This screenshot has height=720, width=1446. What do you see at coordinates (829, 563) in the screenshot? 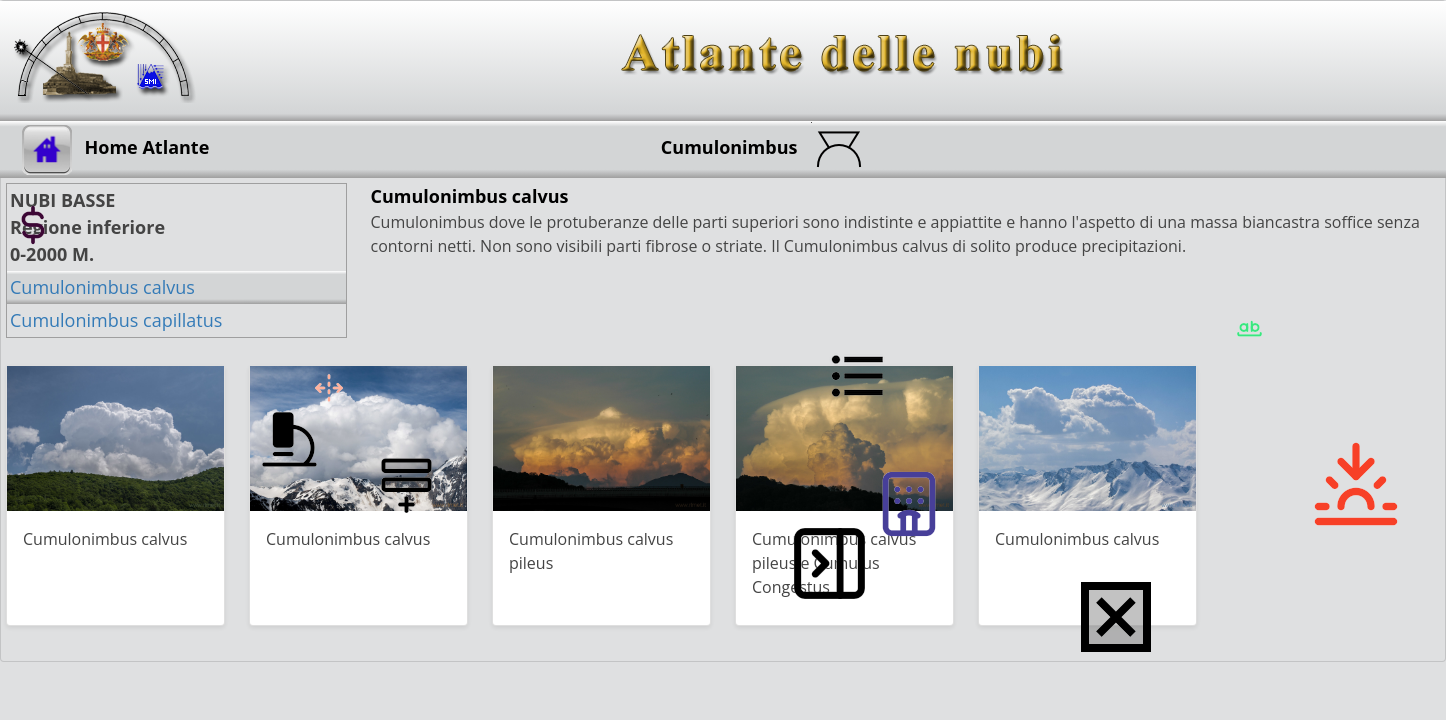
I see `close the right side panel` at bounding box center [829, 563].